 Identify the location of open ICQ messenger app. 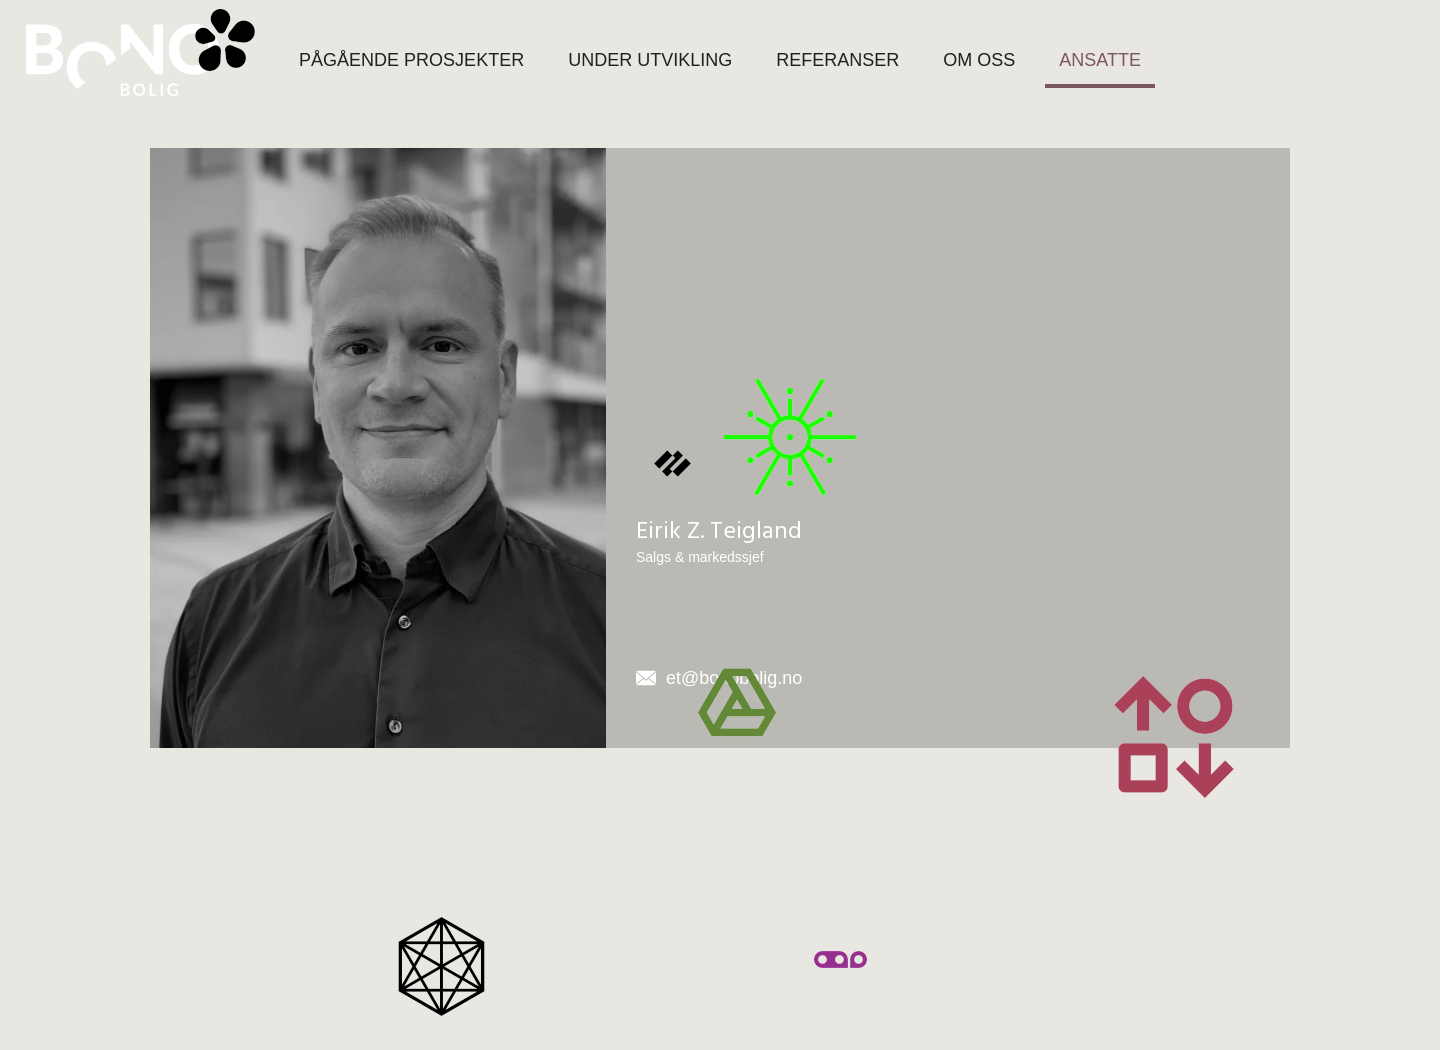
(225, 40).